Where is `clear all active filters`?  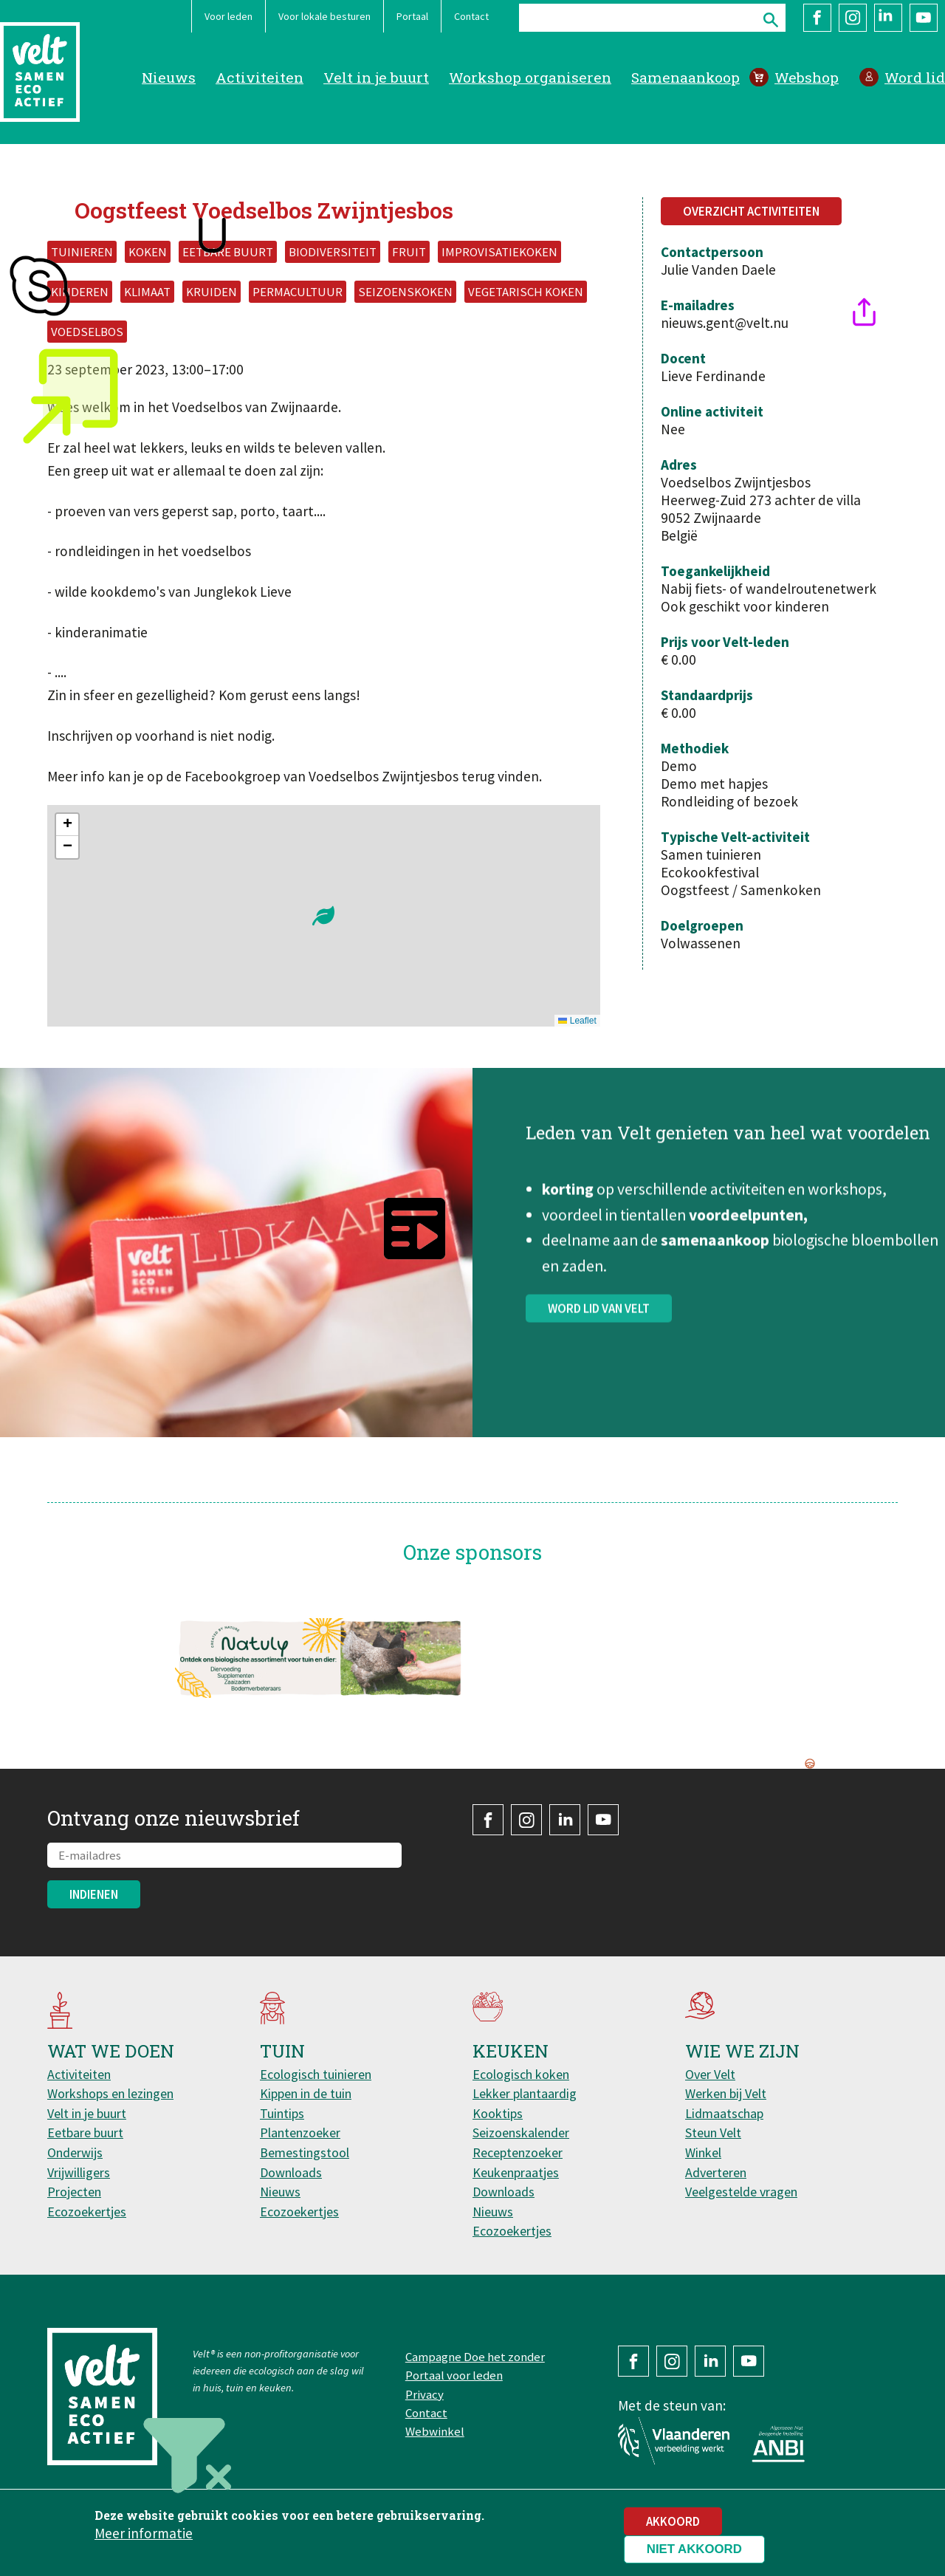 clear all active filters is located at coordinates (184, 2452).